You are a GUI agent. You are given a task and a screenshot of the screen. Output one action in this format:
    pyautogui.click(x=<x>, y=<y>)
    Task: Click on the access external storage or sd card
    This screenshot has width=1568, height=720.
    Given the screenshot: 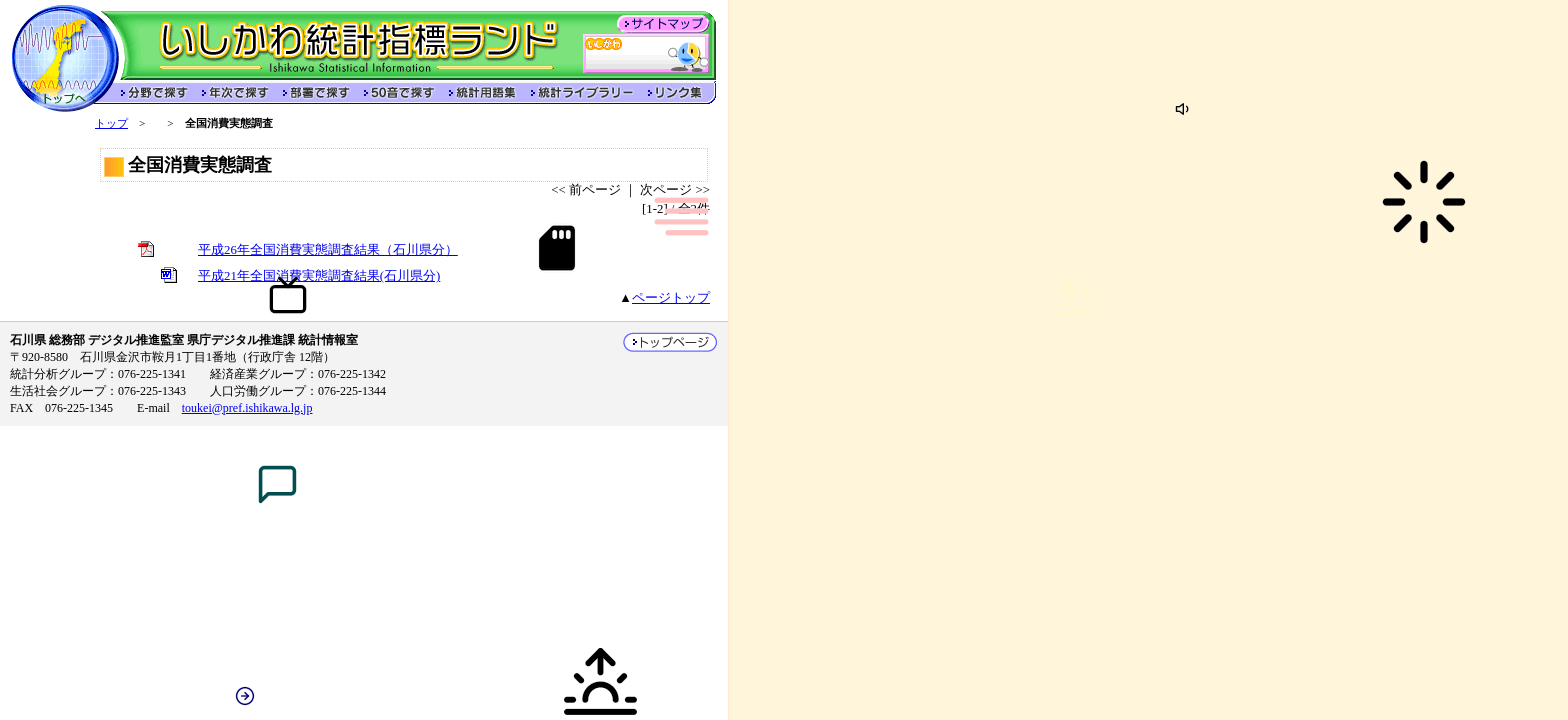 What is the action you would take?
    pyautogui.click(x=557, y=248)
    